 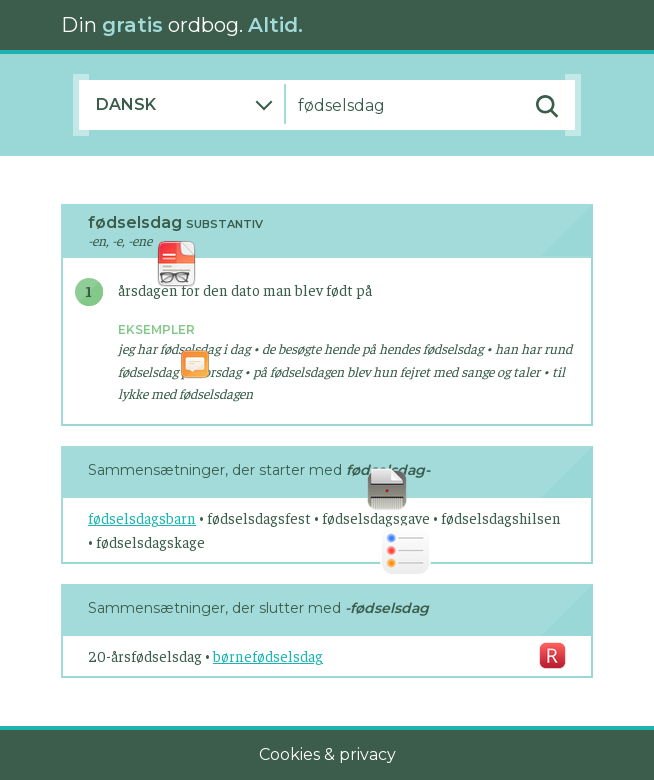 I want to click on open retext markdown editor, so click(x=552, y=655).